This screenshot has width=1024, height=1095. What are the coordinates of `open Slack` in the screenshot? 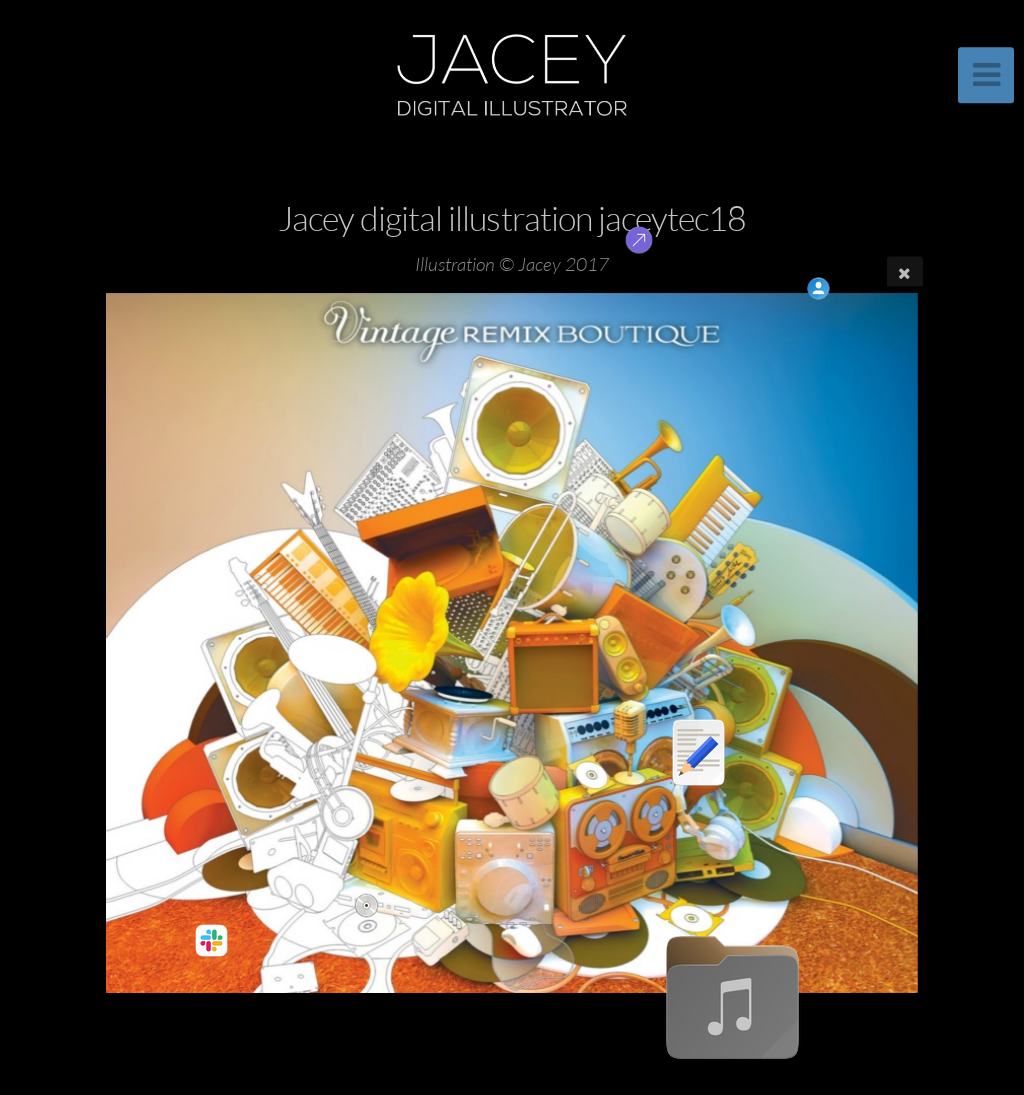 It's located at (211, 940).